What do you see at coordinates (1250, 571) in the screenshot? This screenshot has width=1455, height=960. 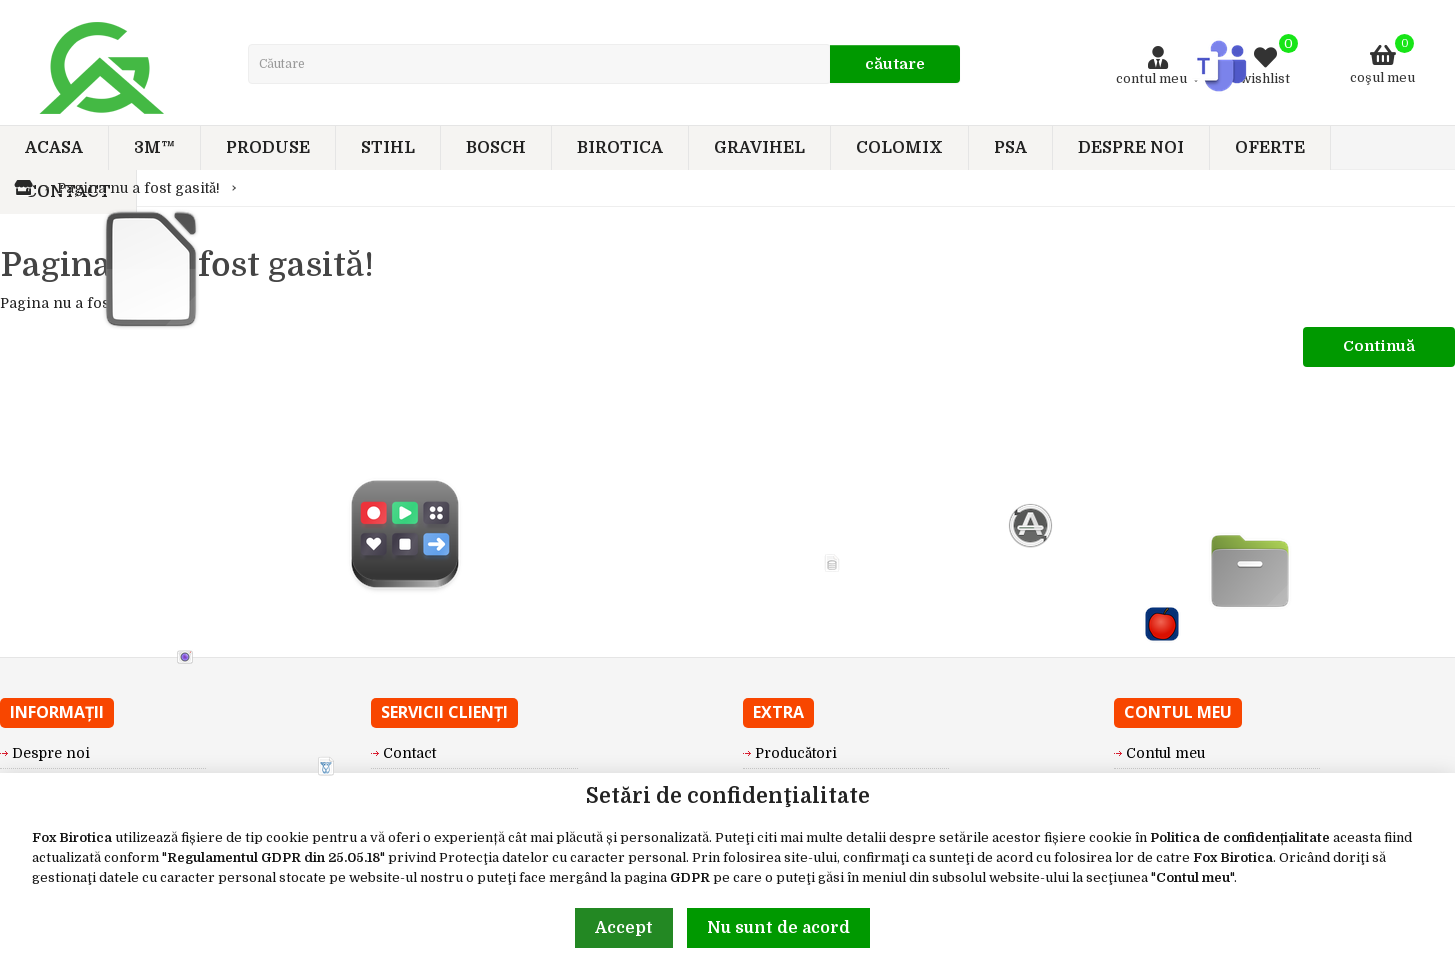 I see `open the file manager` at bounding box center [1250, 571].